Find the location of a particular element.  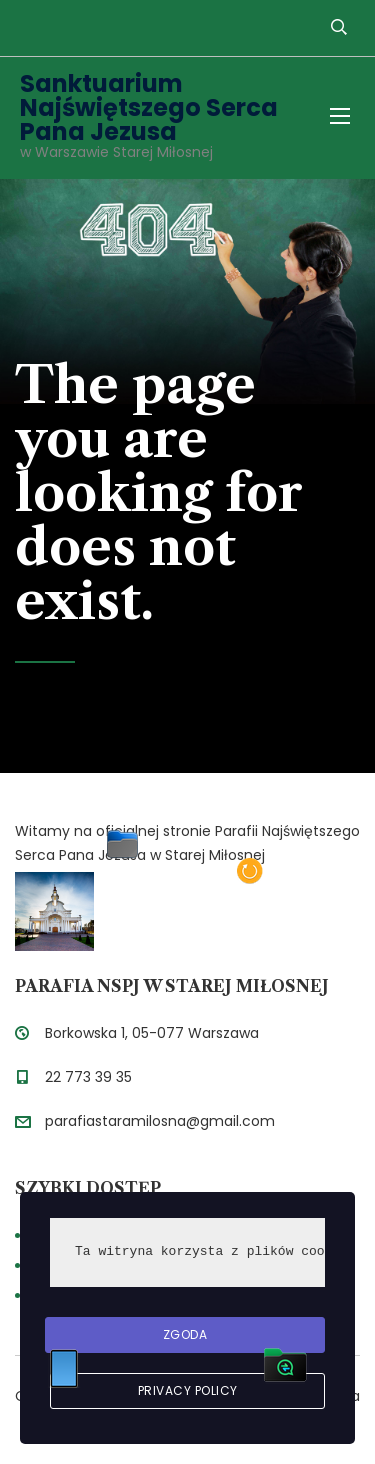

drop files here to move them into this folder is located at coordinates (122, 843).